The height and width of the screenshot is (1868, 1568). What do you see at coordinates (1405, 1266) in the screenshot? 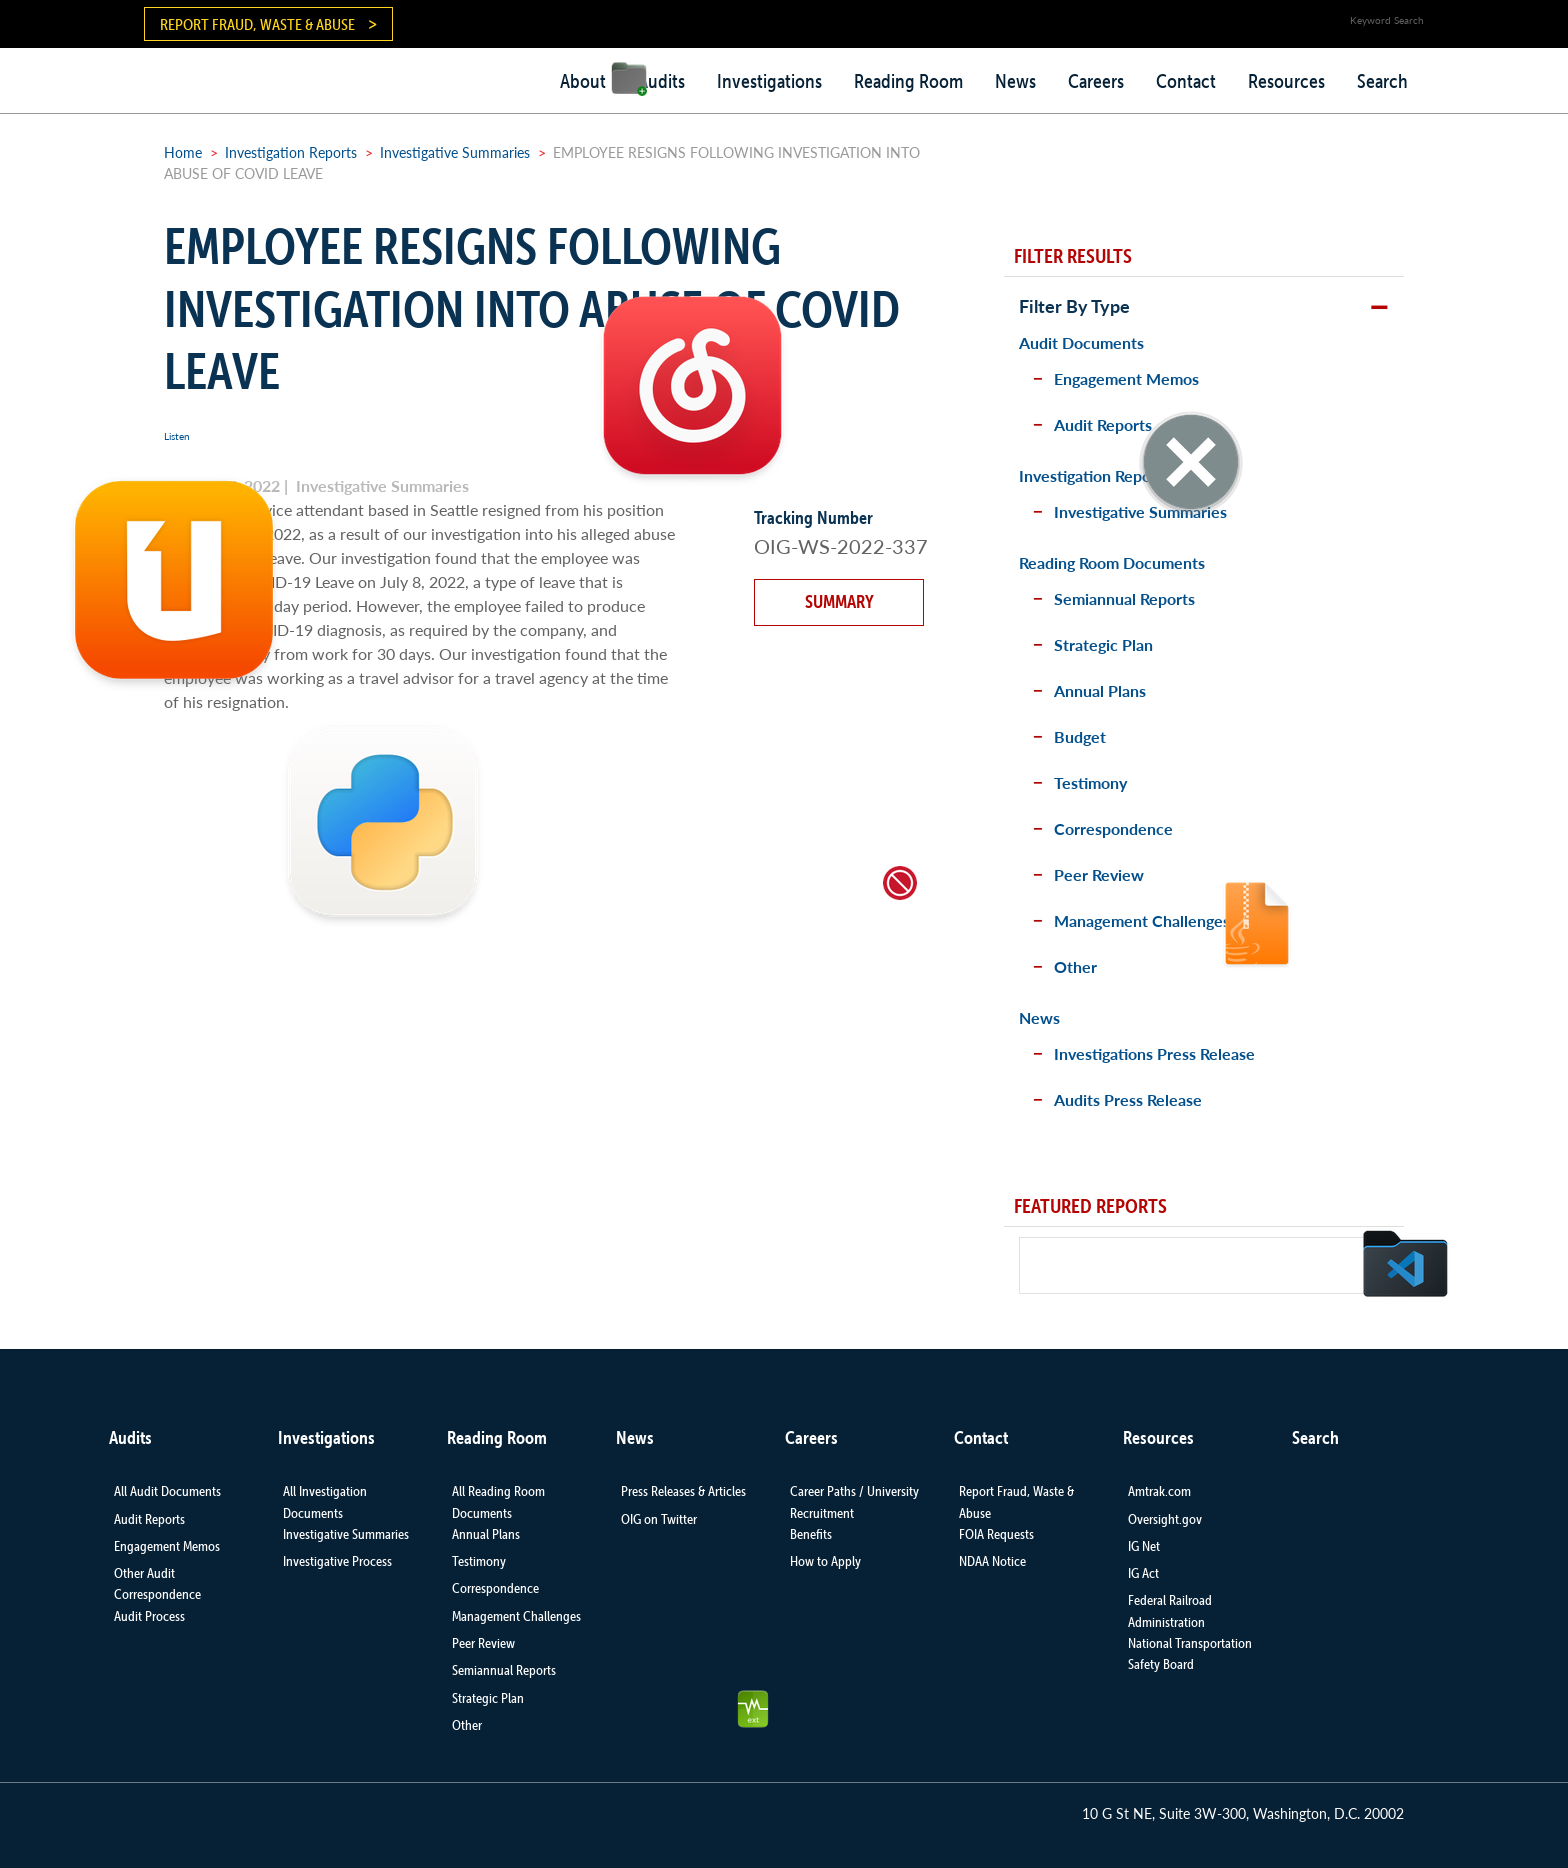
I see `open folder containing visual studio code projects` at bounding box center [1405, 1266].